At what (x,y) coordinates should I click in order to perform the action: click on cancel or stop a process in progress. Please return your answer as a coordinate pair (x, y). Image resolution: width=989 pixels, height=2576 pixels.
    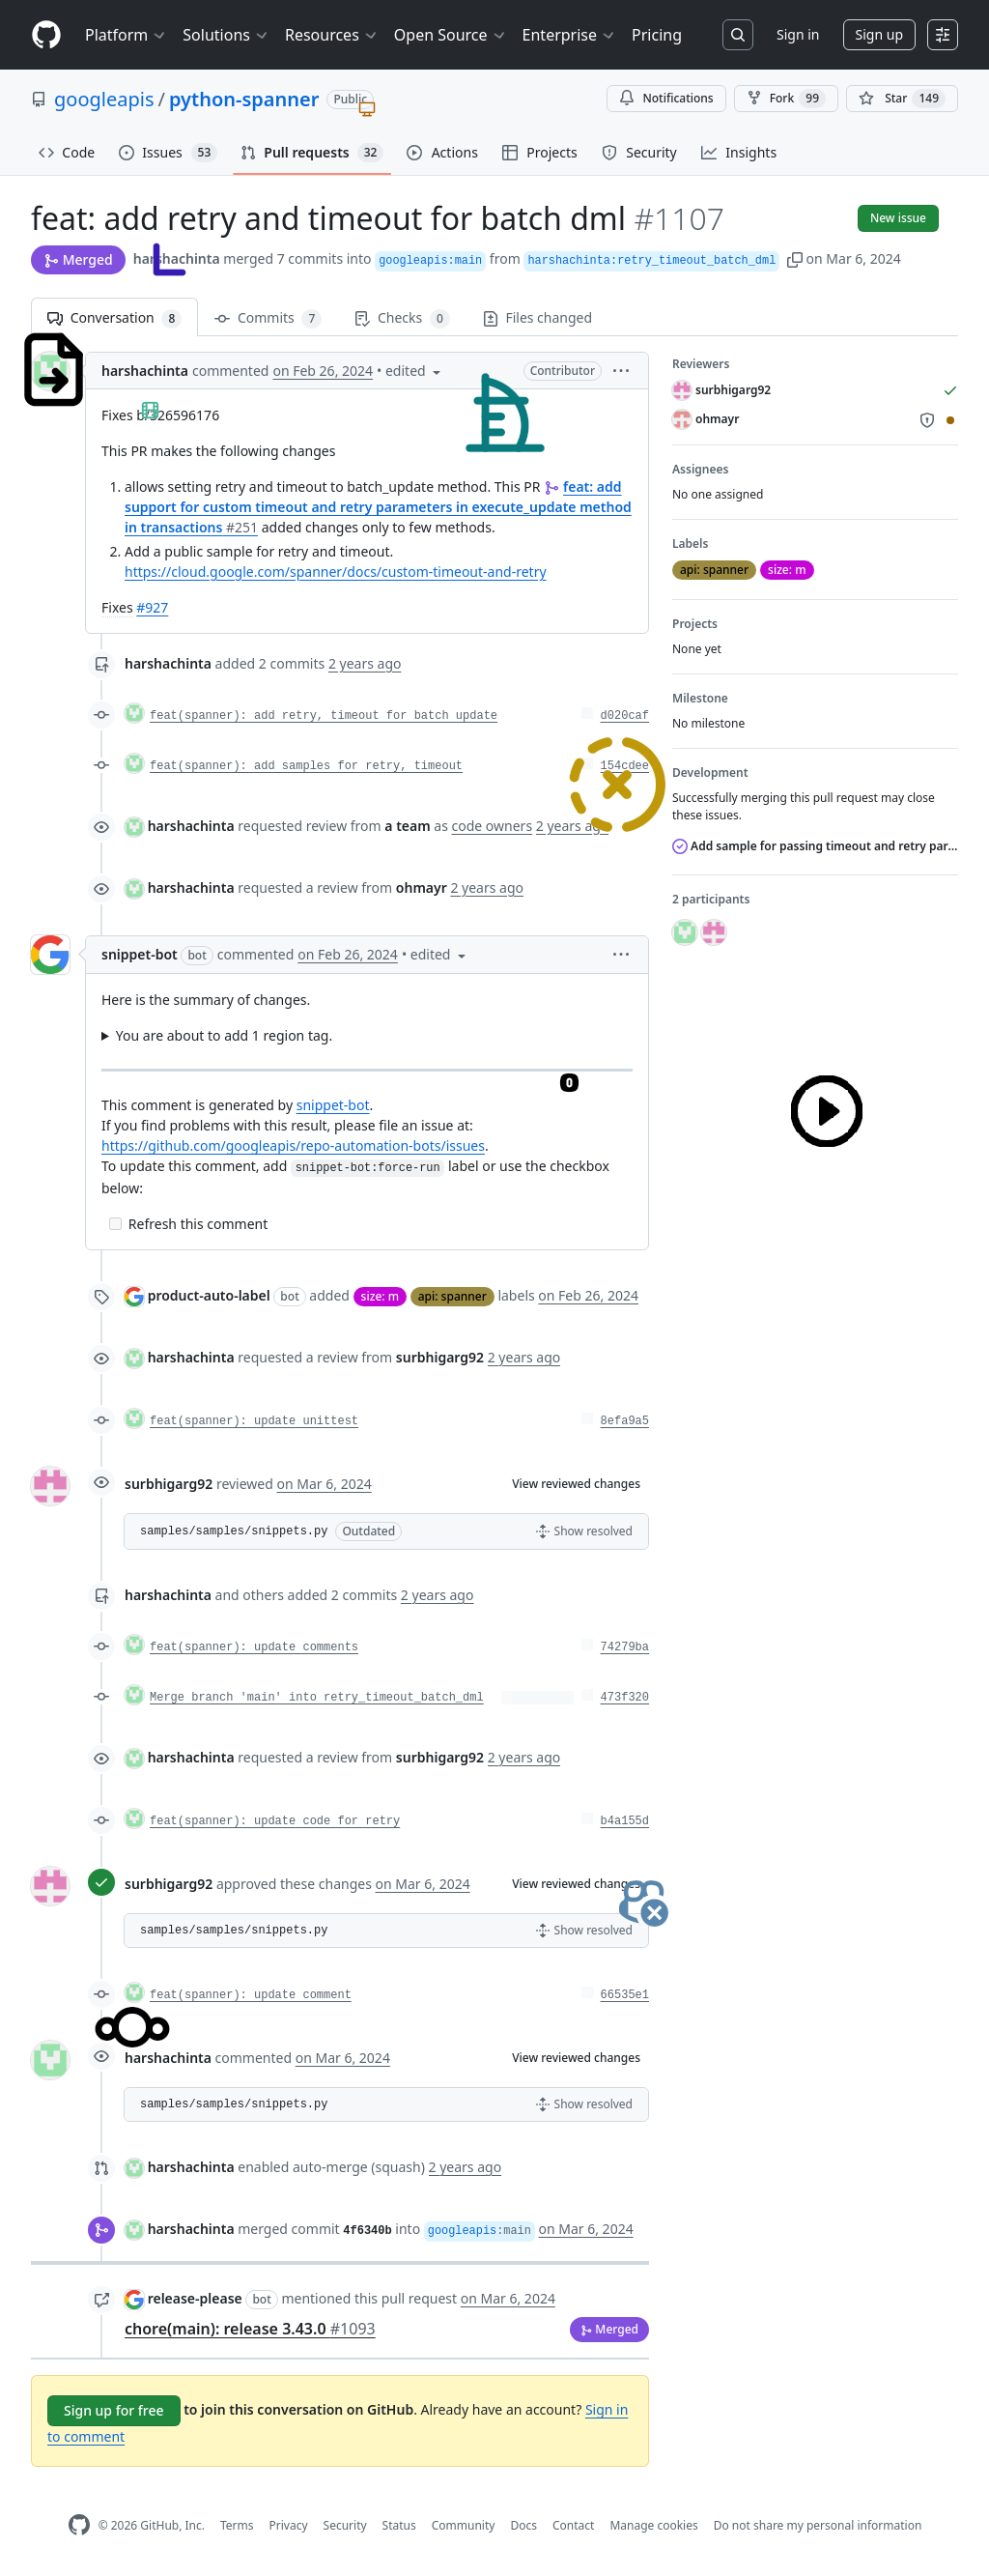
    Looking at the image, I should click on (617, 785).